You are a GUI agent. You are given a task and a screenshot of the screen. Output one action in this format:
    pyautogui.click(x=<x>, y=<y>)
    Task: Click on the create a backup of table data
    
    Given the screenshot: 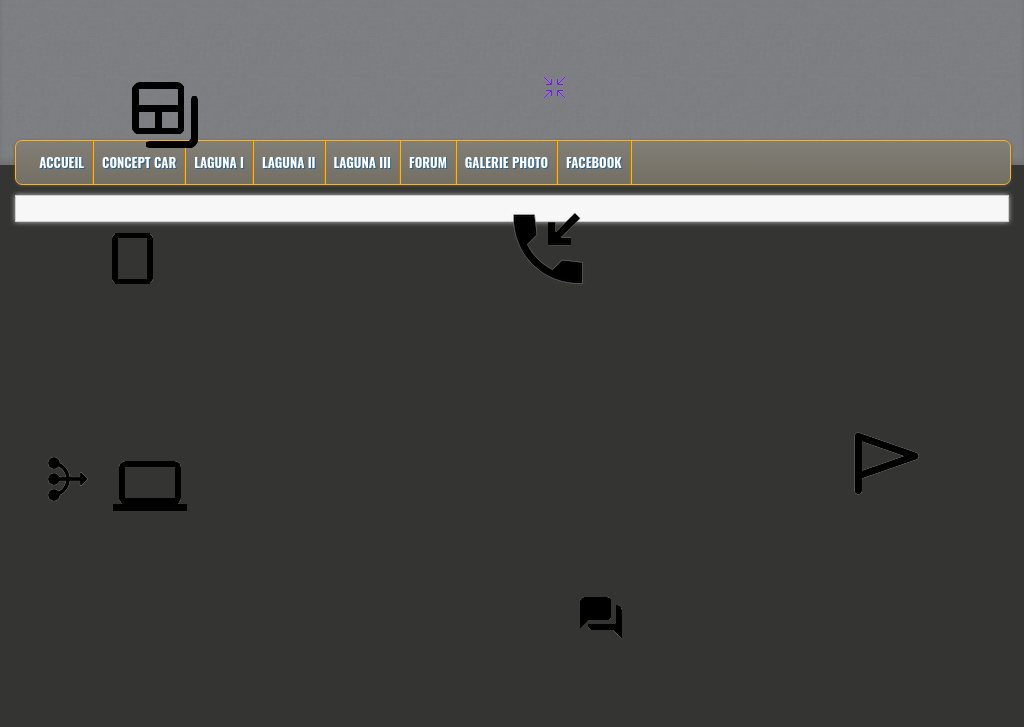 What is the action you would take?
    pyautogui.click(x=165, y=115)
    